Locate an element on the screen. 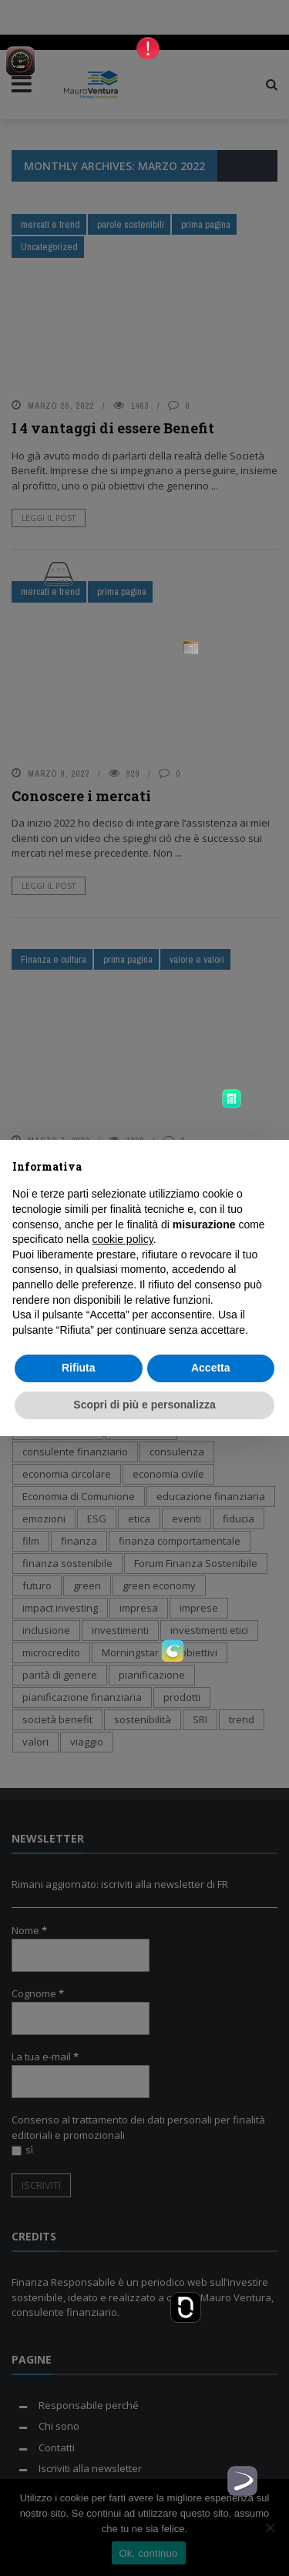 Image resolution: width=289 pixels, height=2576 pixels. indicates an application error or crash is located at coordinates (148, 48).